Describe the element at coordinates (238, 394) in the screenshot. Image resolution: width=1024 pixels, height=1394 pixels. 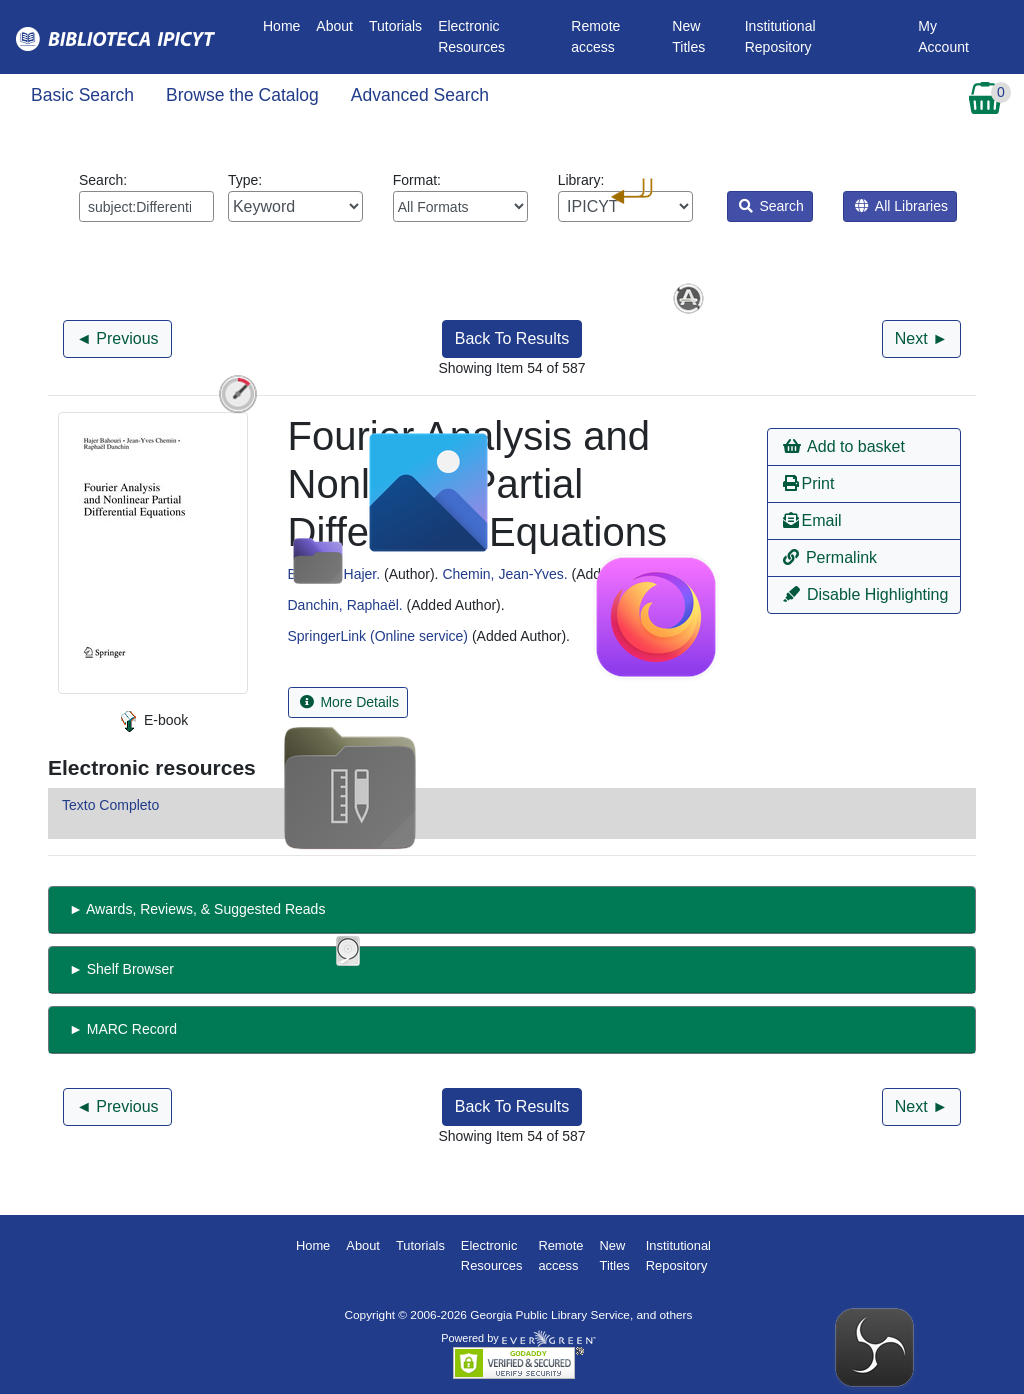
I see `open sysprof system profiler` at that location.